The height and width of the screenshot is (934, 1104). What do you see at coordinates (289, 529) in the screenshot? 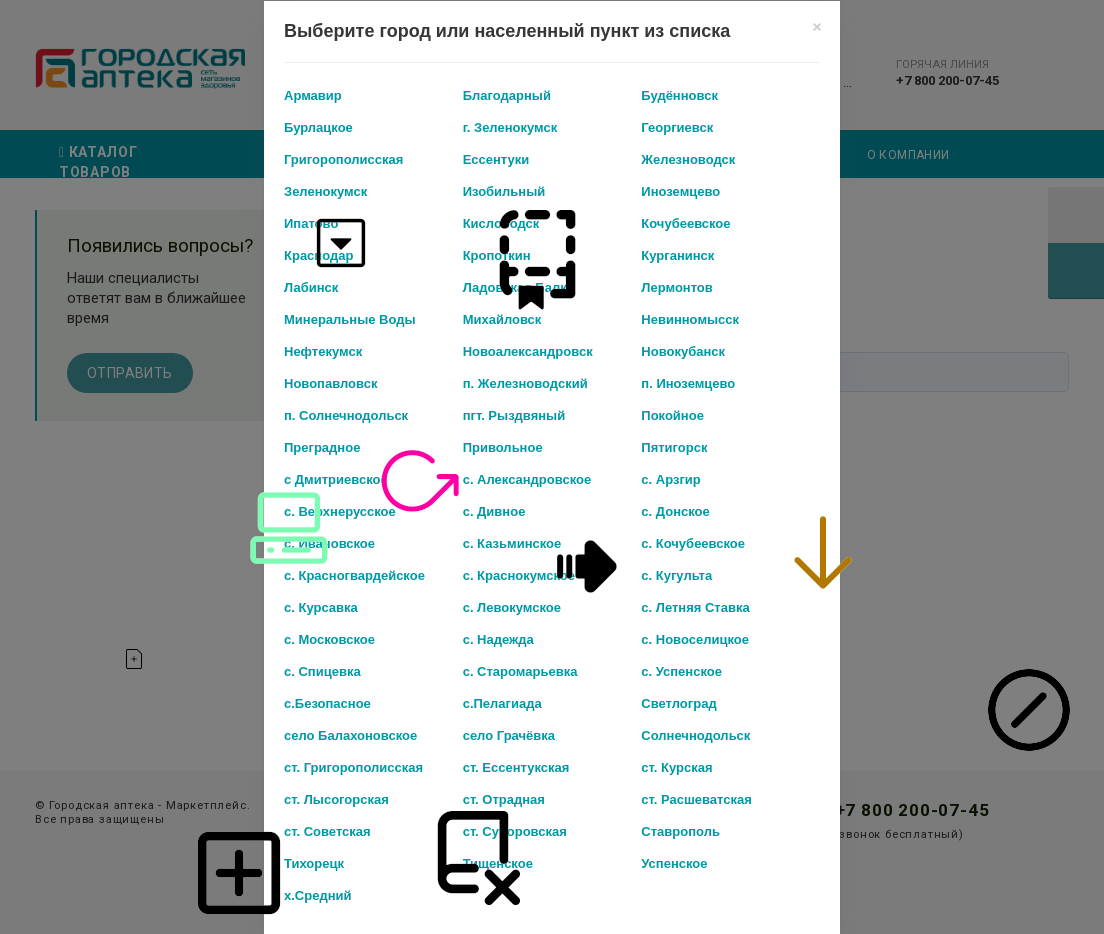
I see `open github codespaces` at bounding box center [289, 529].